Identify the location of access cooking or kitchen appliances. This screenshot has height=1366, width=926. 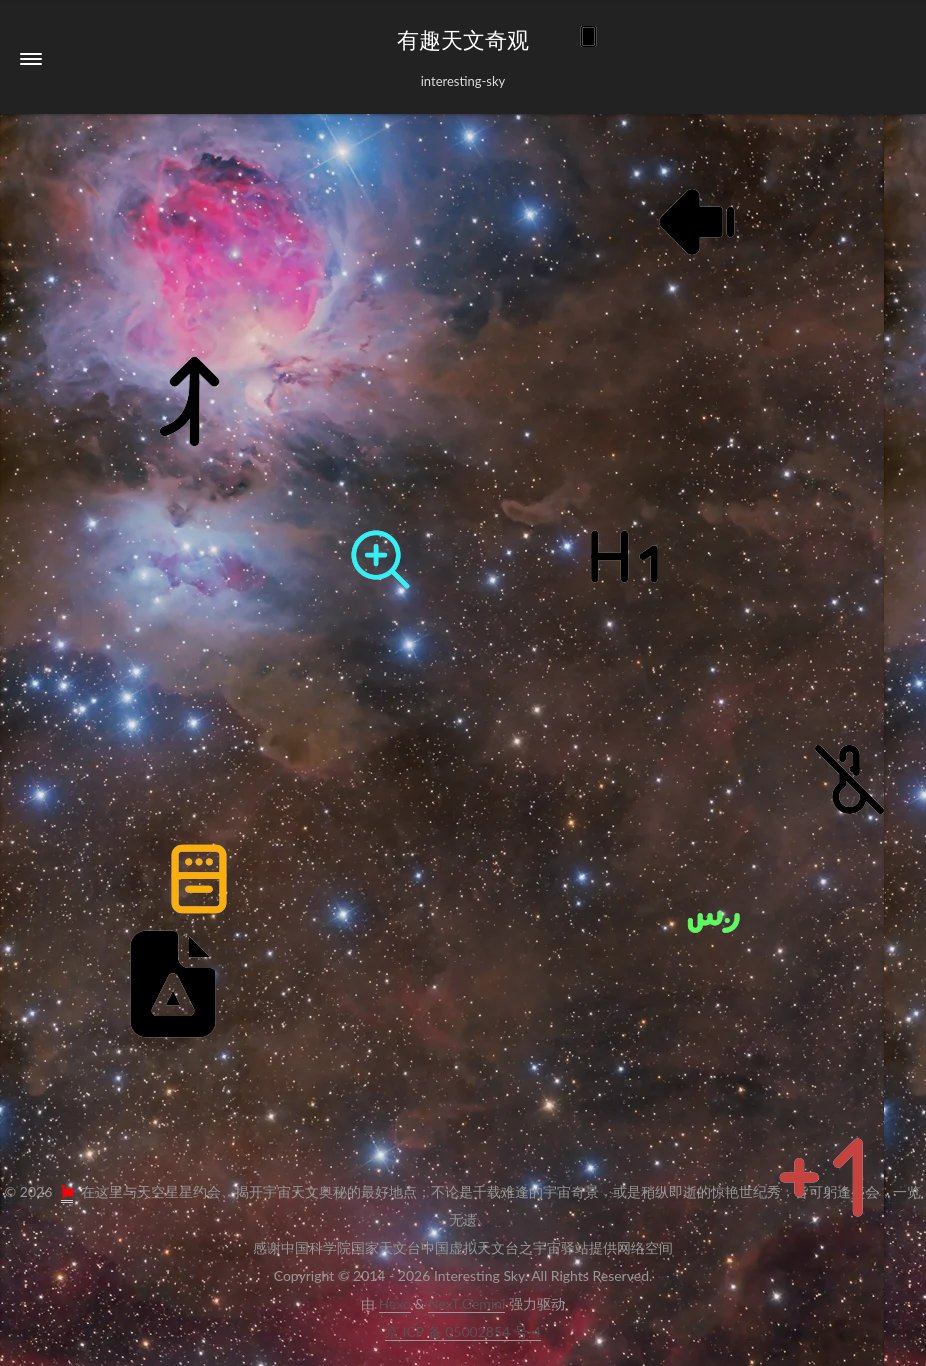
(199, 879).